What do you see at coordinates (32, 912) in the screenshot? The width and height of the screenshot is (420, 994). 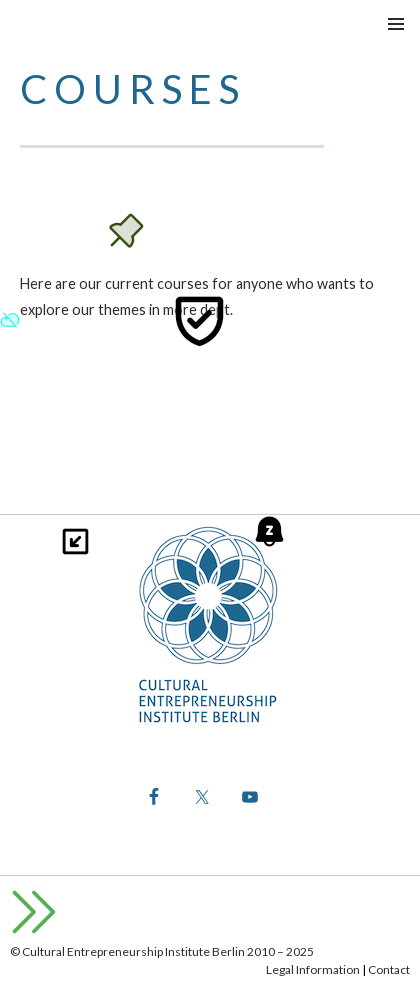 I see `skip forward or advance to next item` at bounding box center [32, 912].